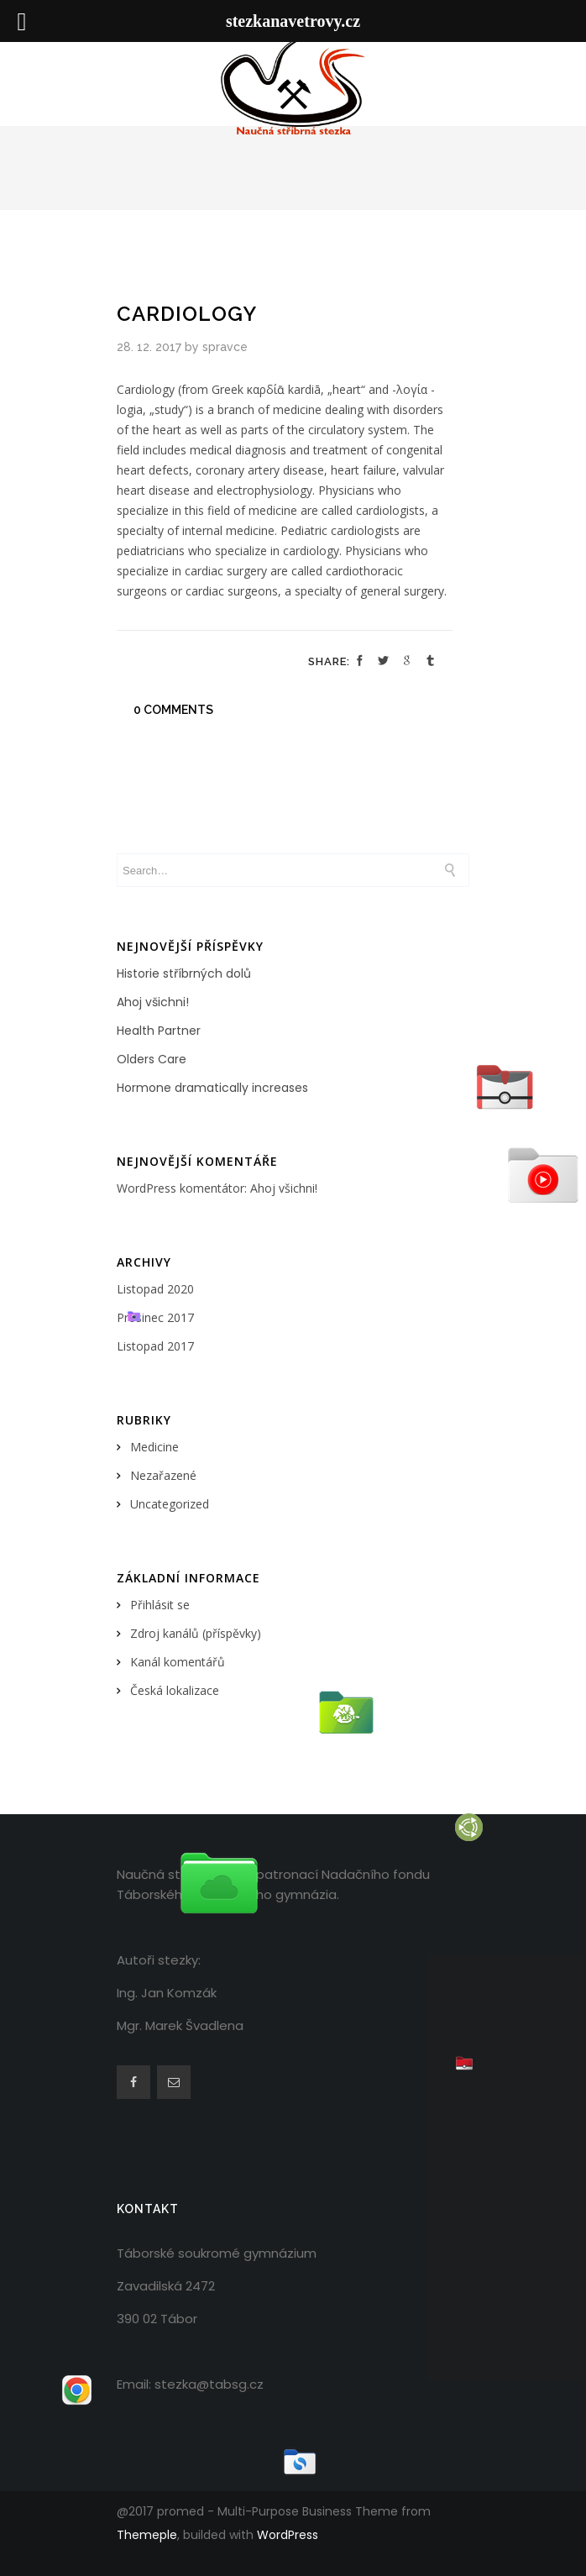 Image resolution: width=586 pixels, height=2576 pixels. What do you see at coordinates (468, 1827) in the screenshot?
I see `ubuntu mate logo or branding indicator` at bounding box center [468, 1827].